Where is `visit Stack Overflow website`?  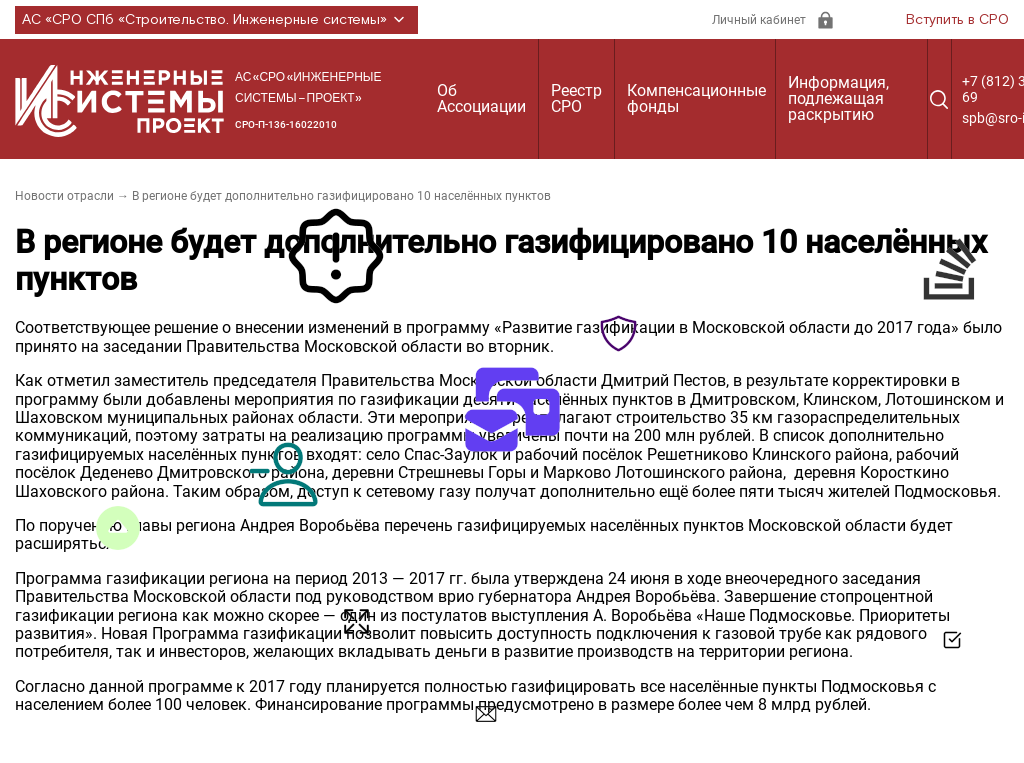 visit Stack Overflow website is located at coordinates (950, 269).